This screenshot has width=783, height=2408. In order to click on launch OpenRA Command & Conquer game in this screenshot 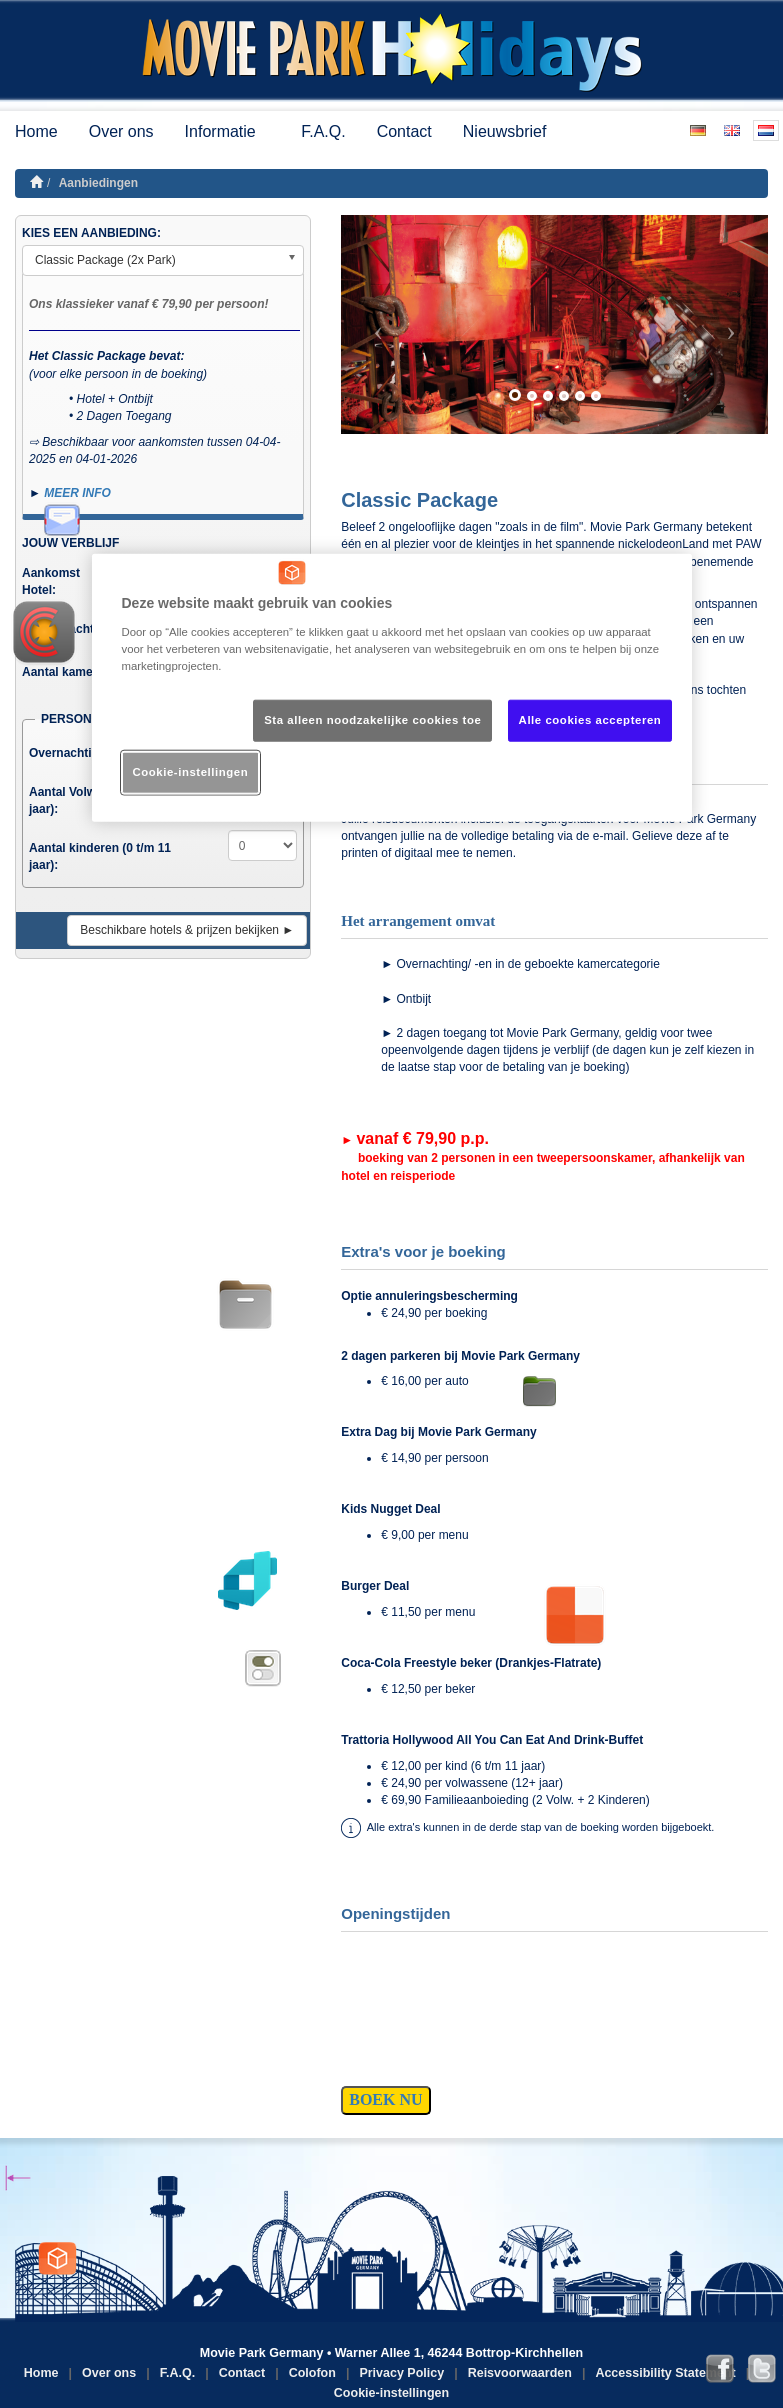, I will do `click(44, 632)`.